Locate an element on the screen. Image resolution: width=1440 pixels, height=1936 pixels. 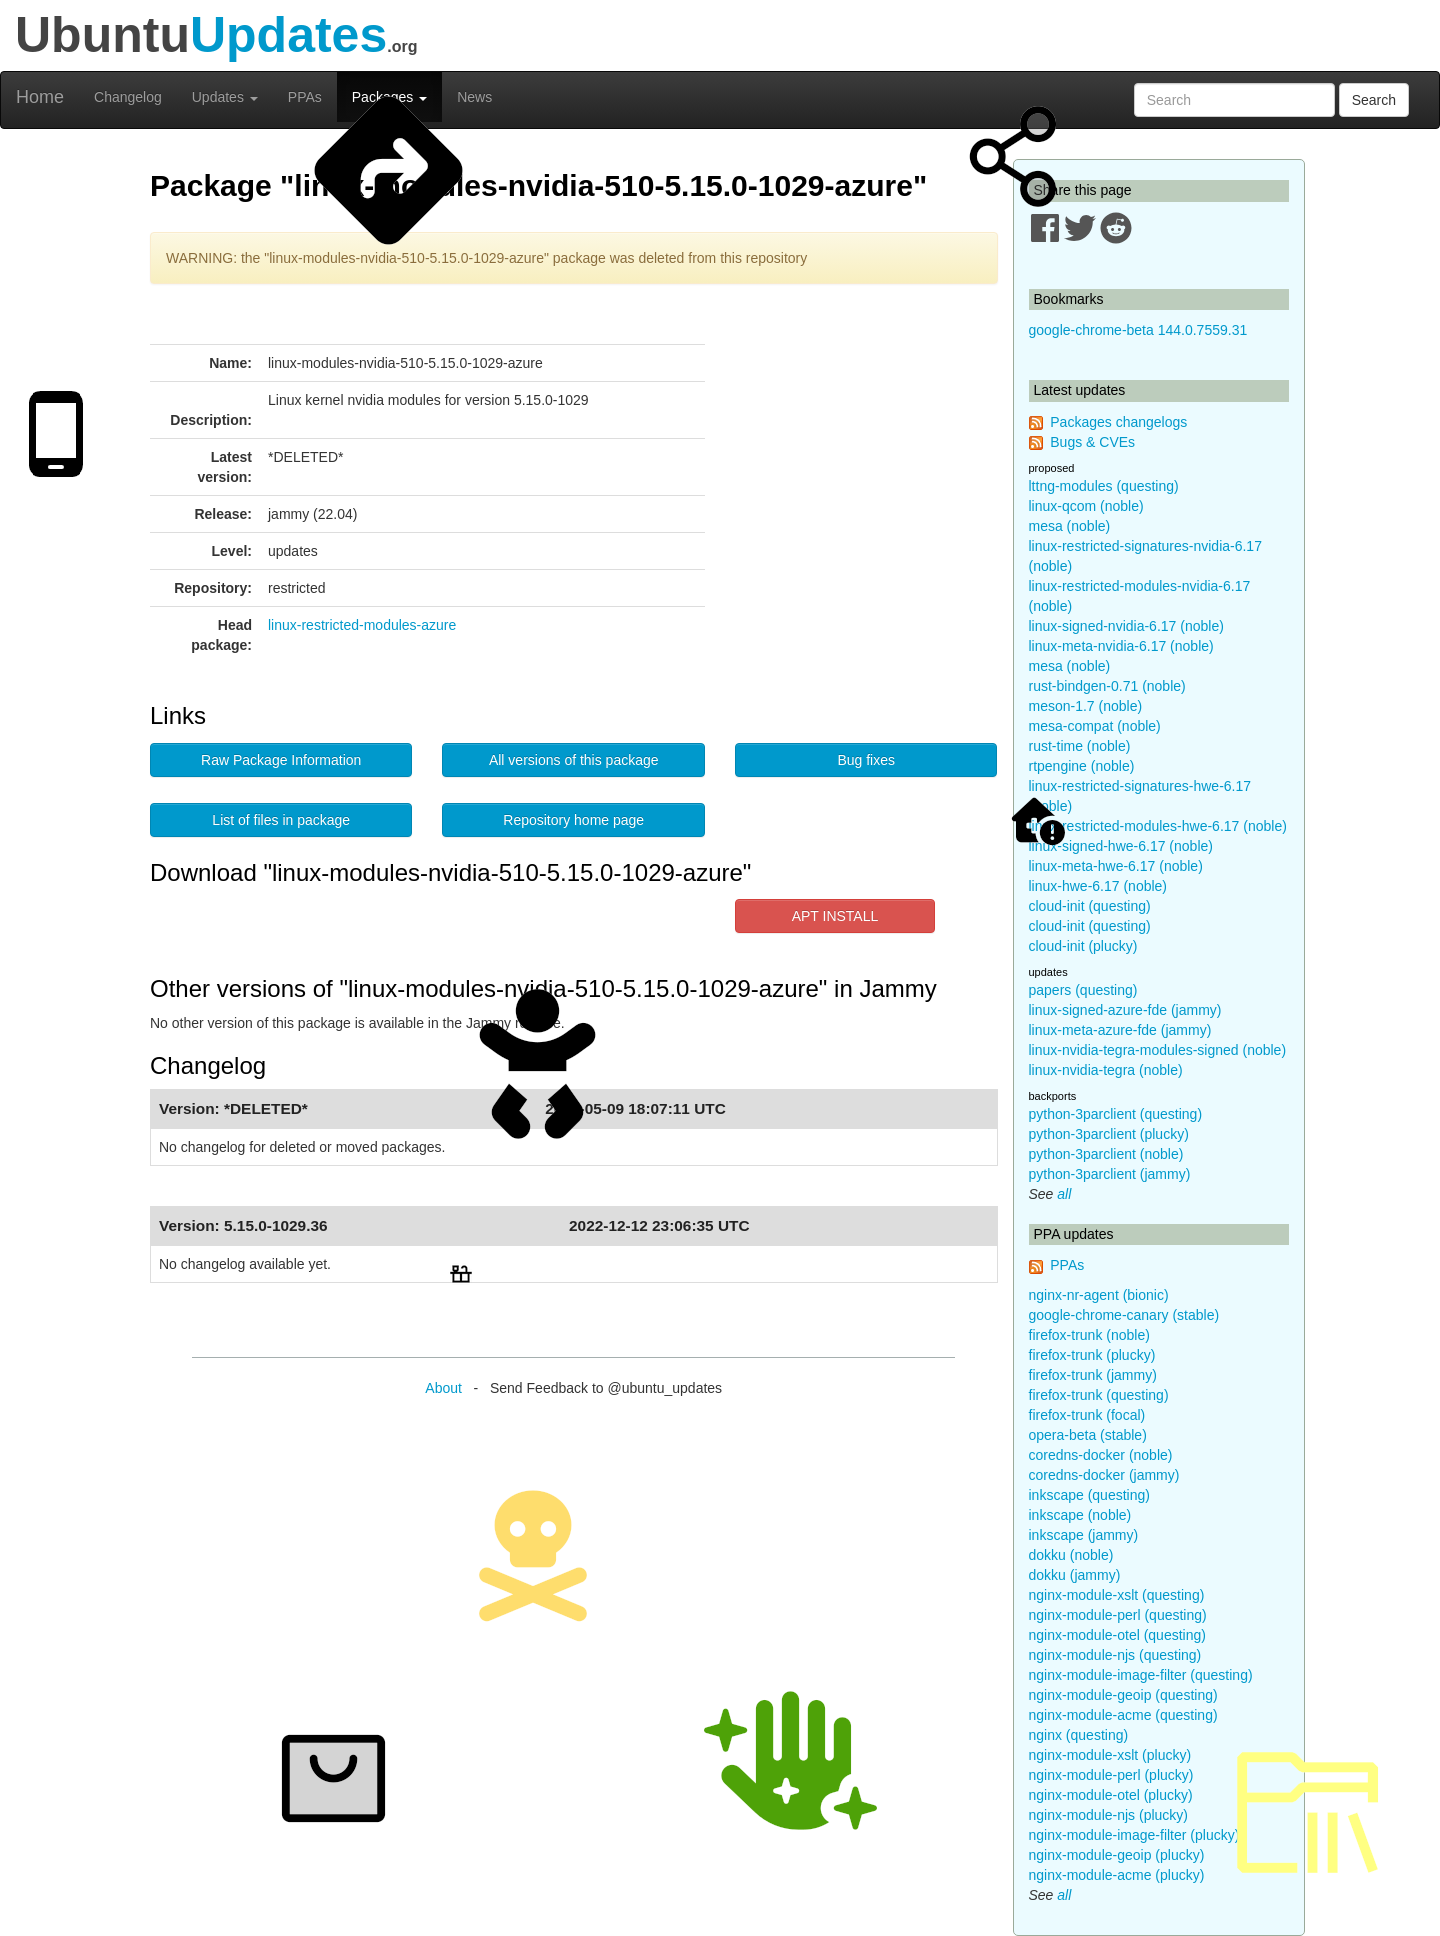
indicates dangerous or hazardous content is located at coordinates (533, 1552).